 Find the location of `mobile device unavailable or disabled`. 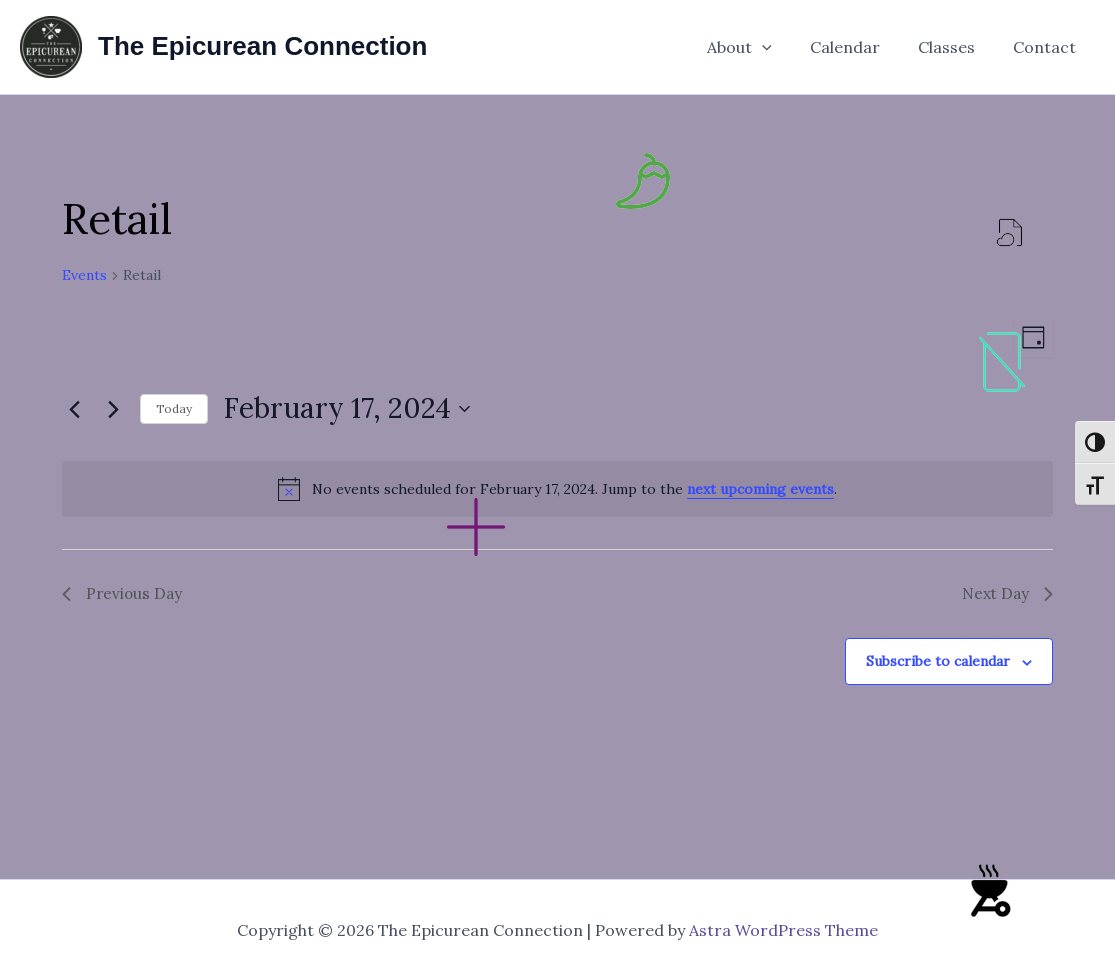

mobile device unavailable or disabled is located at coordinates (1002, 362).